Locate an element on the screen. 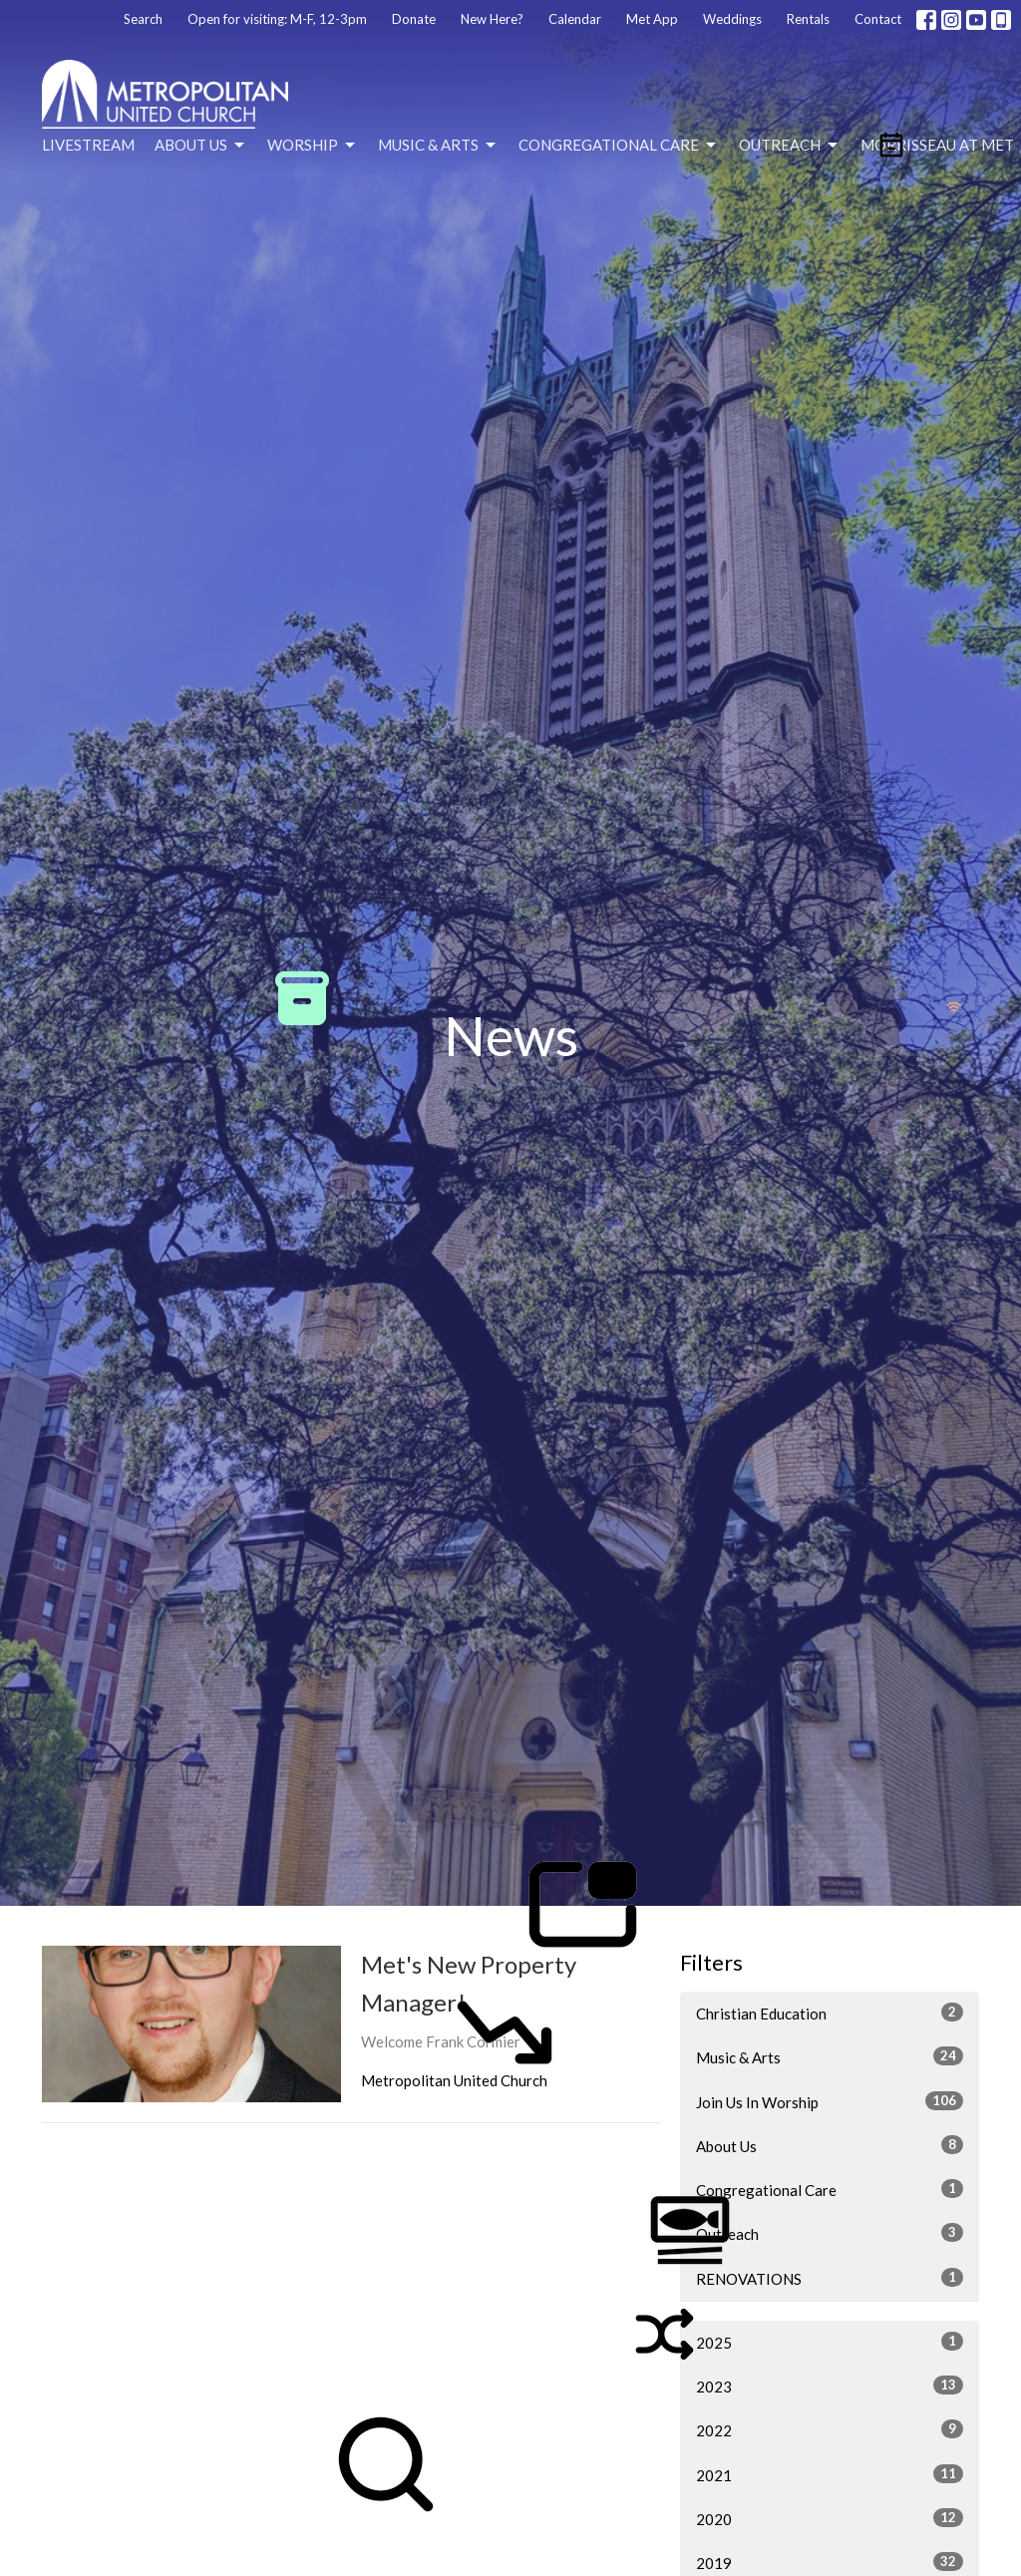 The height and width of the screenshot is (2576, 1021). indicates a downward trend or decline is located at coordinates (505, 2032).